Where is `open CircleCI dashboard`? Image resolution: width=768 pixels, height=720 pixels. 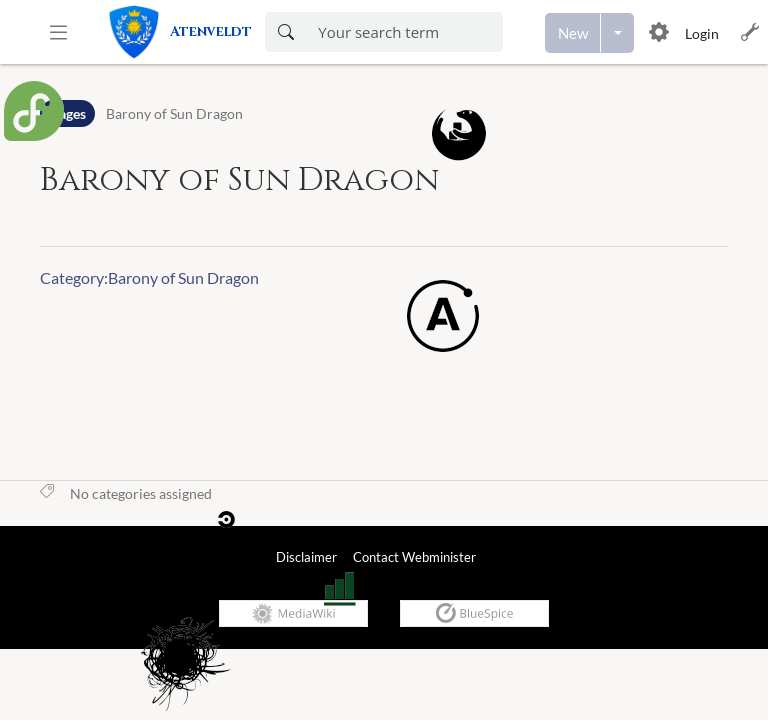
open CircleCI dashboard is located at coordinates (226, 519).